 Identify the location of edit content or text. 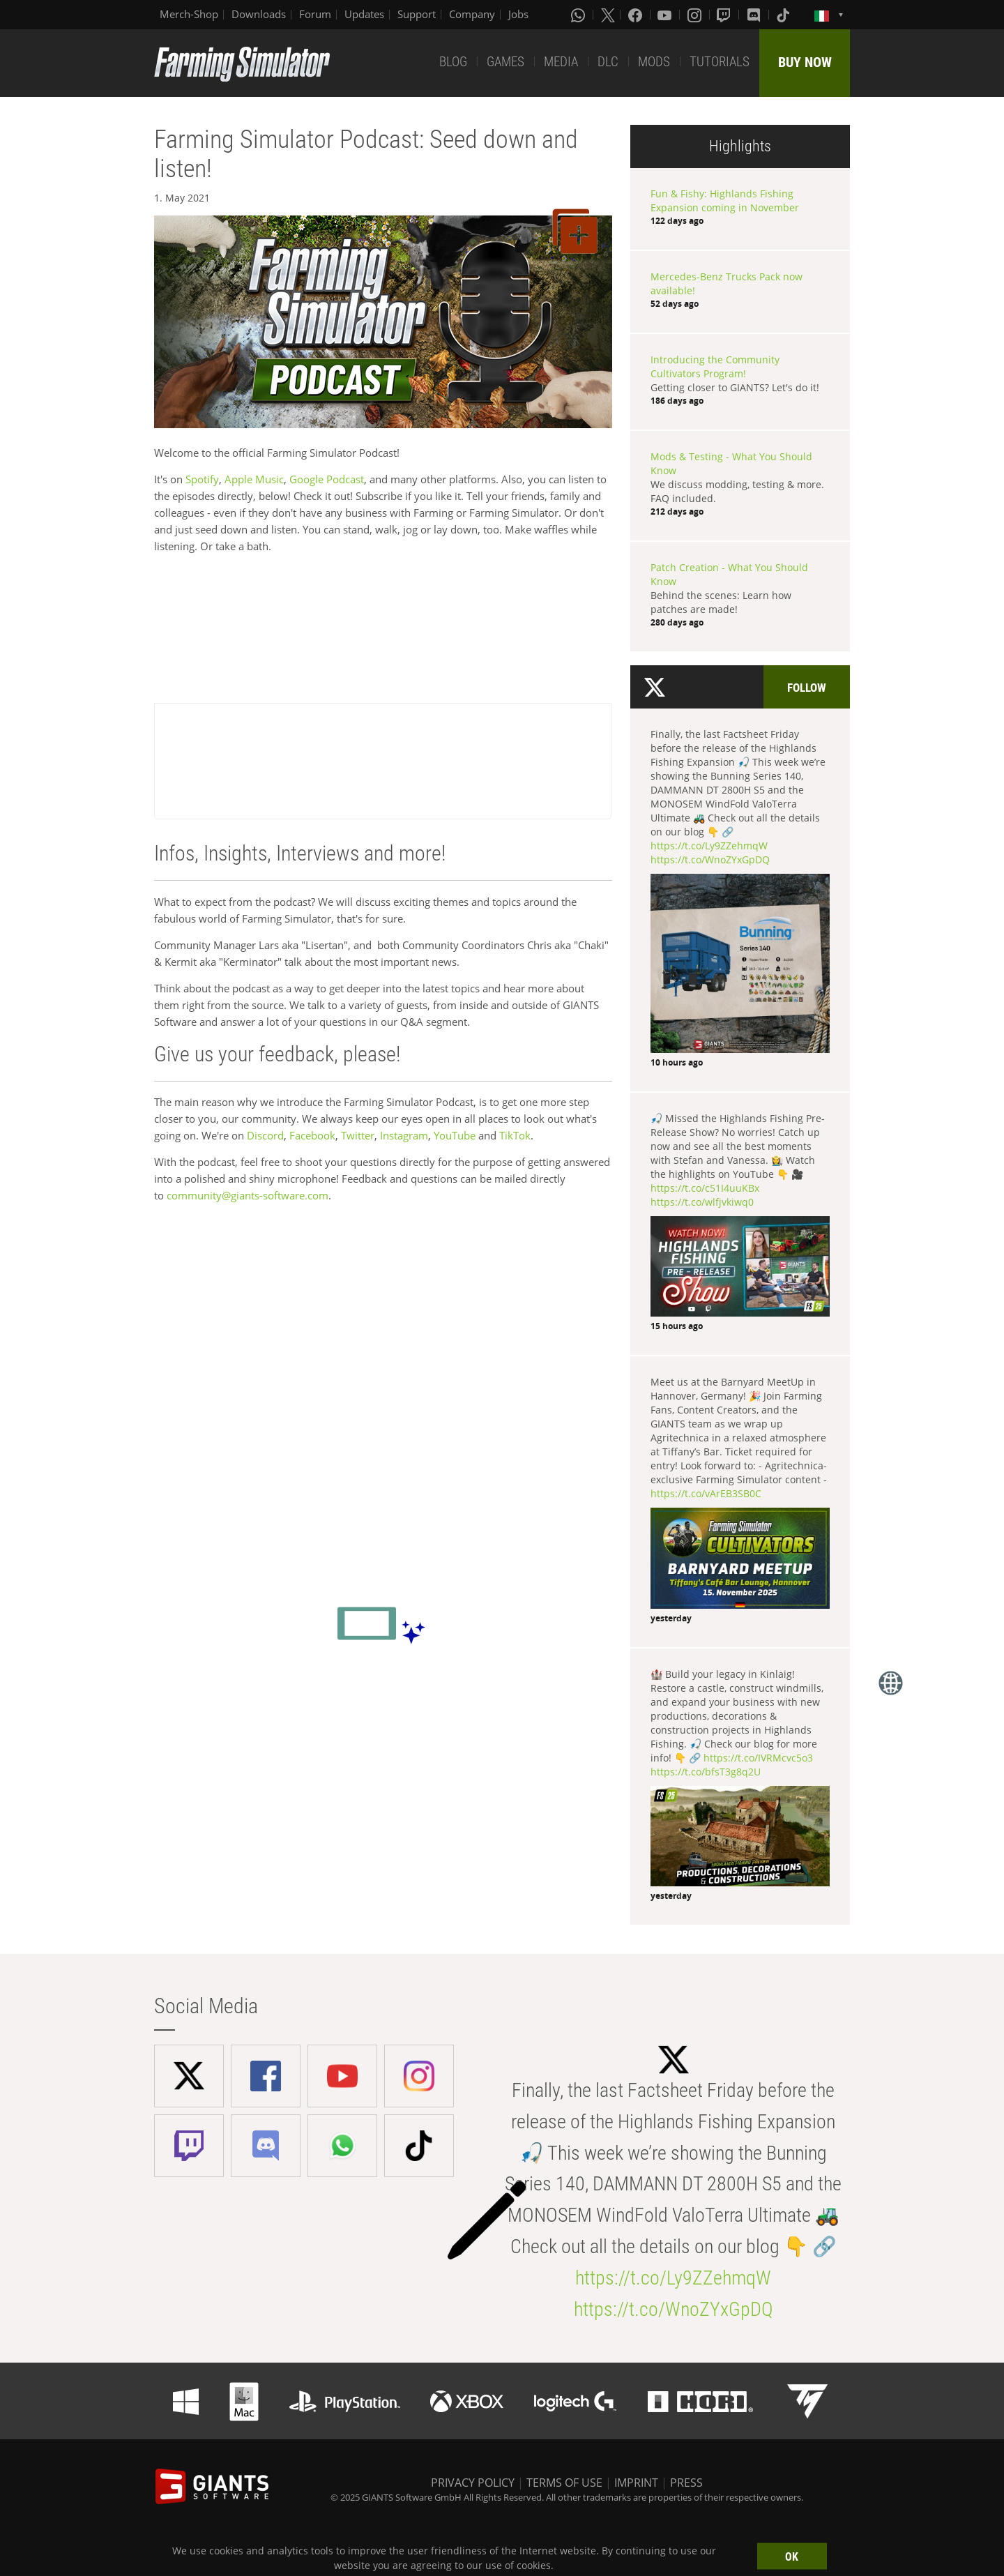
(487, 2220).